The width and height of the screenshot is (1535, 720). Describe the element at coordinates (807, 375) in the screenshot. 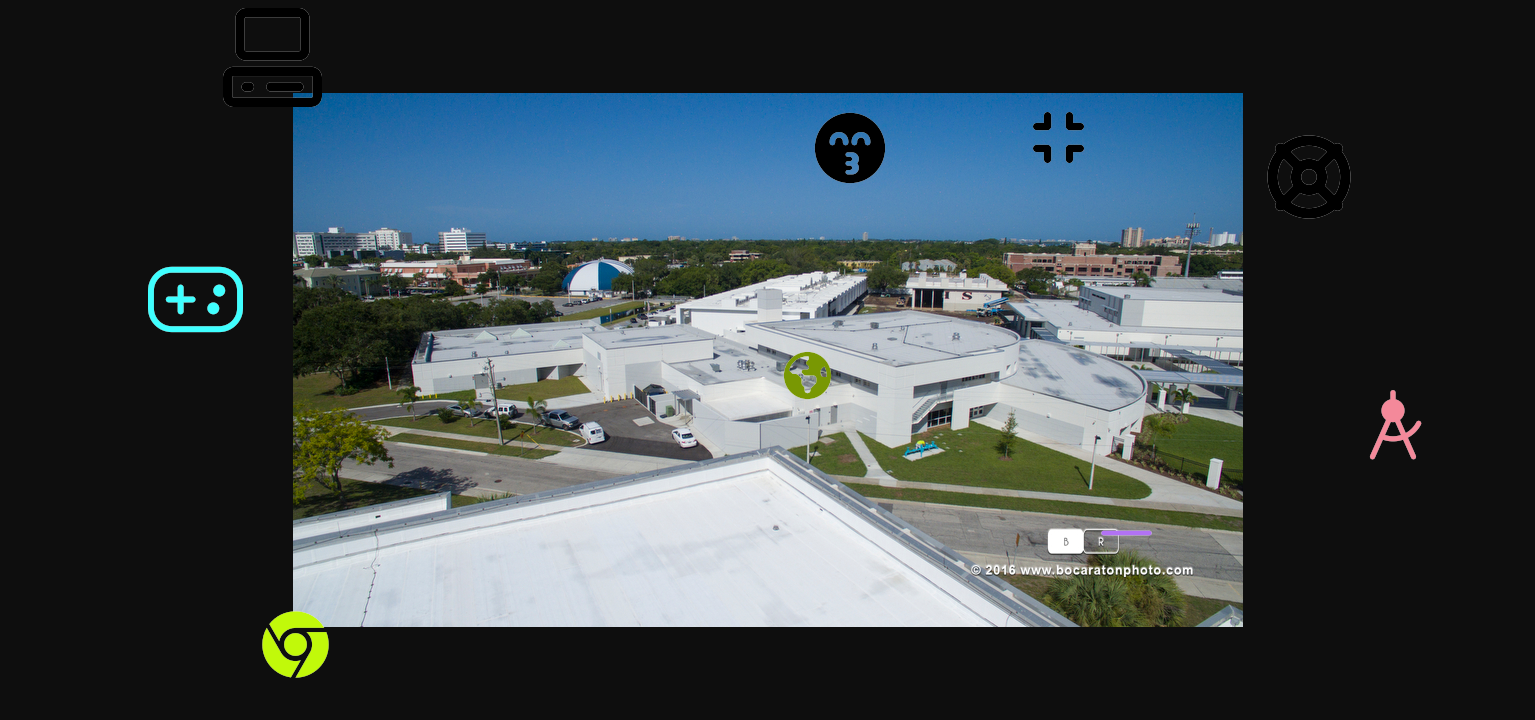

I see `switch to global or worldwide view` at that location.